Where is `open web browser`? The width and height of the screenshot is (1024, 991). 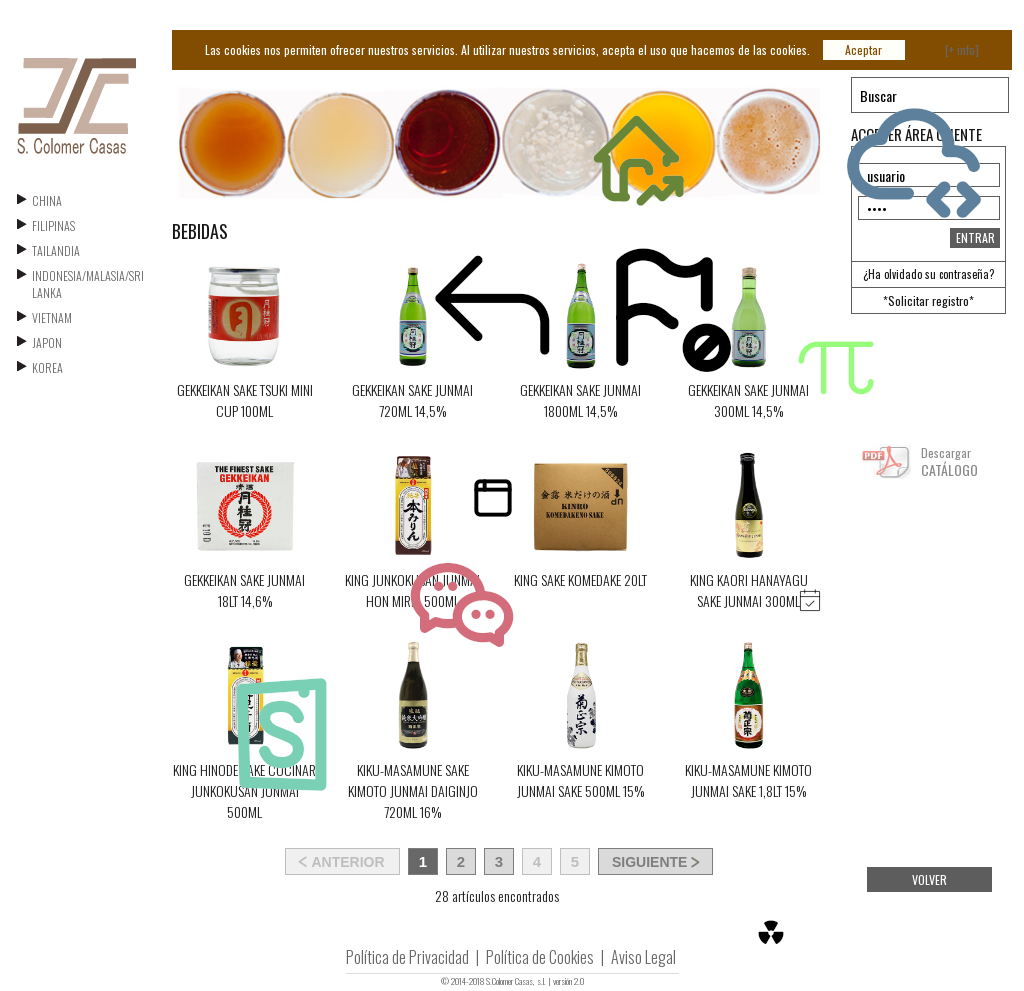 open web browser is located at coordinates (493, 498).